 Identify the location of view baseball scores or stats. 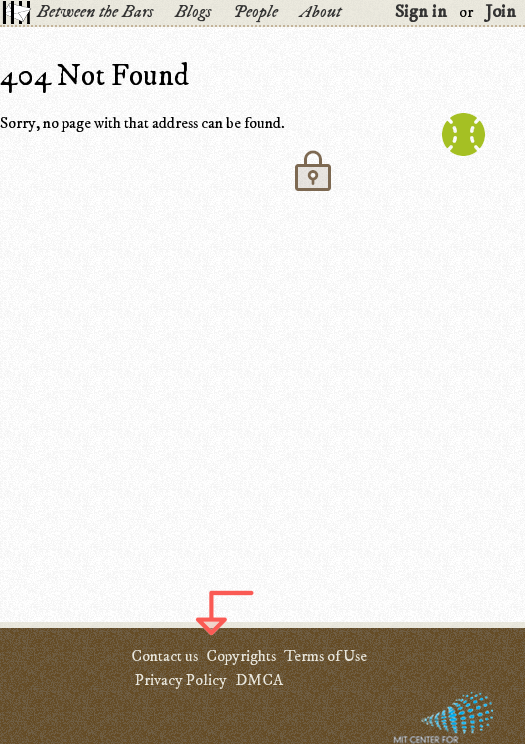
(463, 134).